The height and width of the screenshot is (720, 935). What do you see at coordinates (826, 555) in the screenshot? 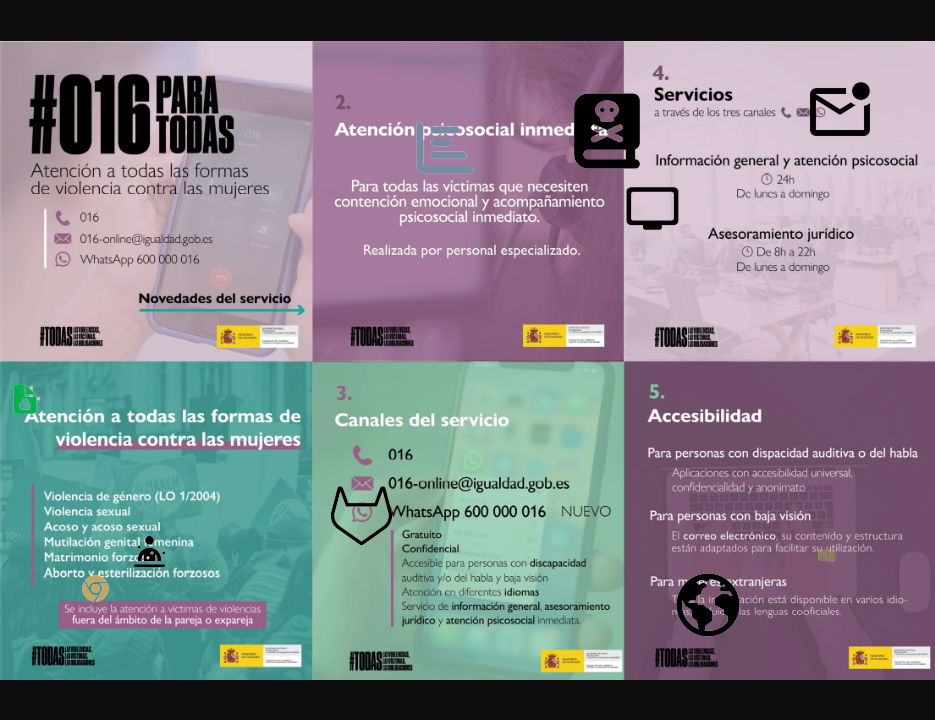
I see `format text as heading level 3` at bounding box center [826, 555].